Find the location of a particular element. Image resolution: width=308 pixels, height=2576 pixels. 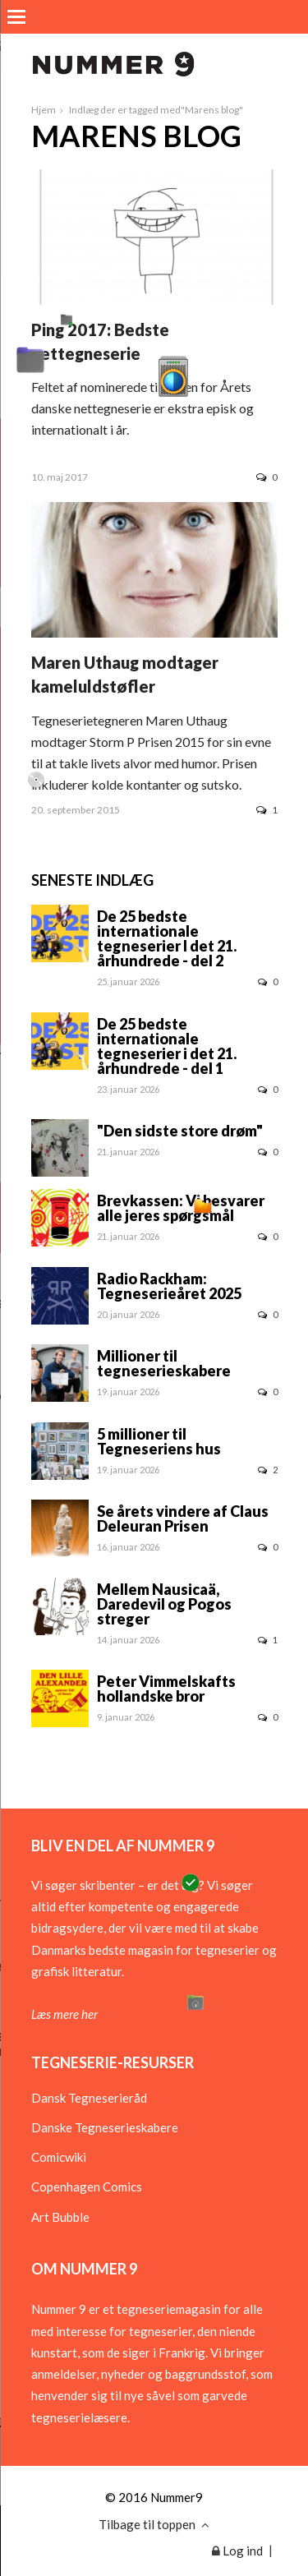

create a new folder is located at coordinates (67, 320).